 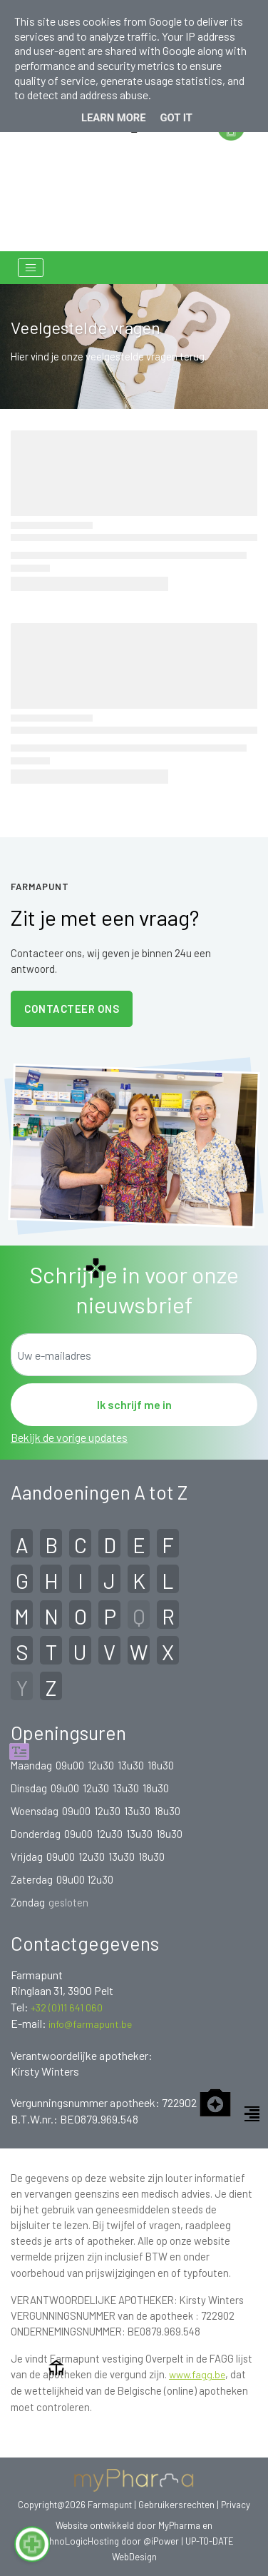 I want to click on enhance or improve photo quality, so click(x=215, y=2103).